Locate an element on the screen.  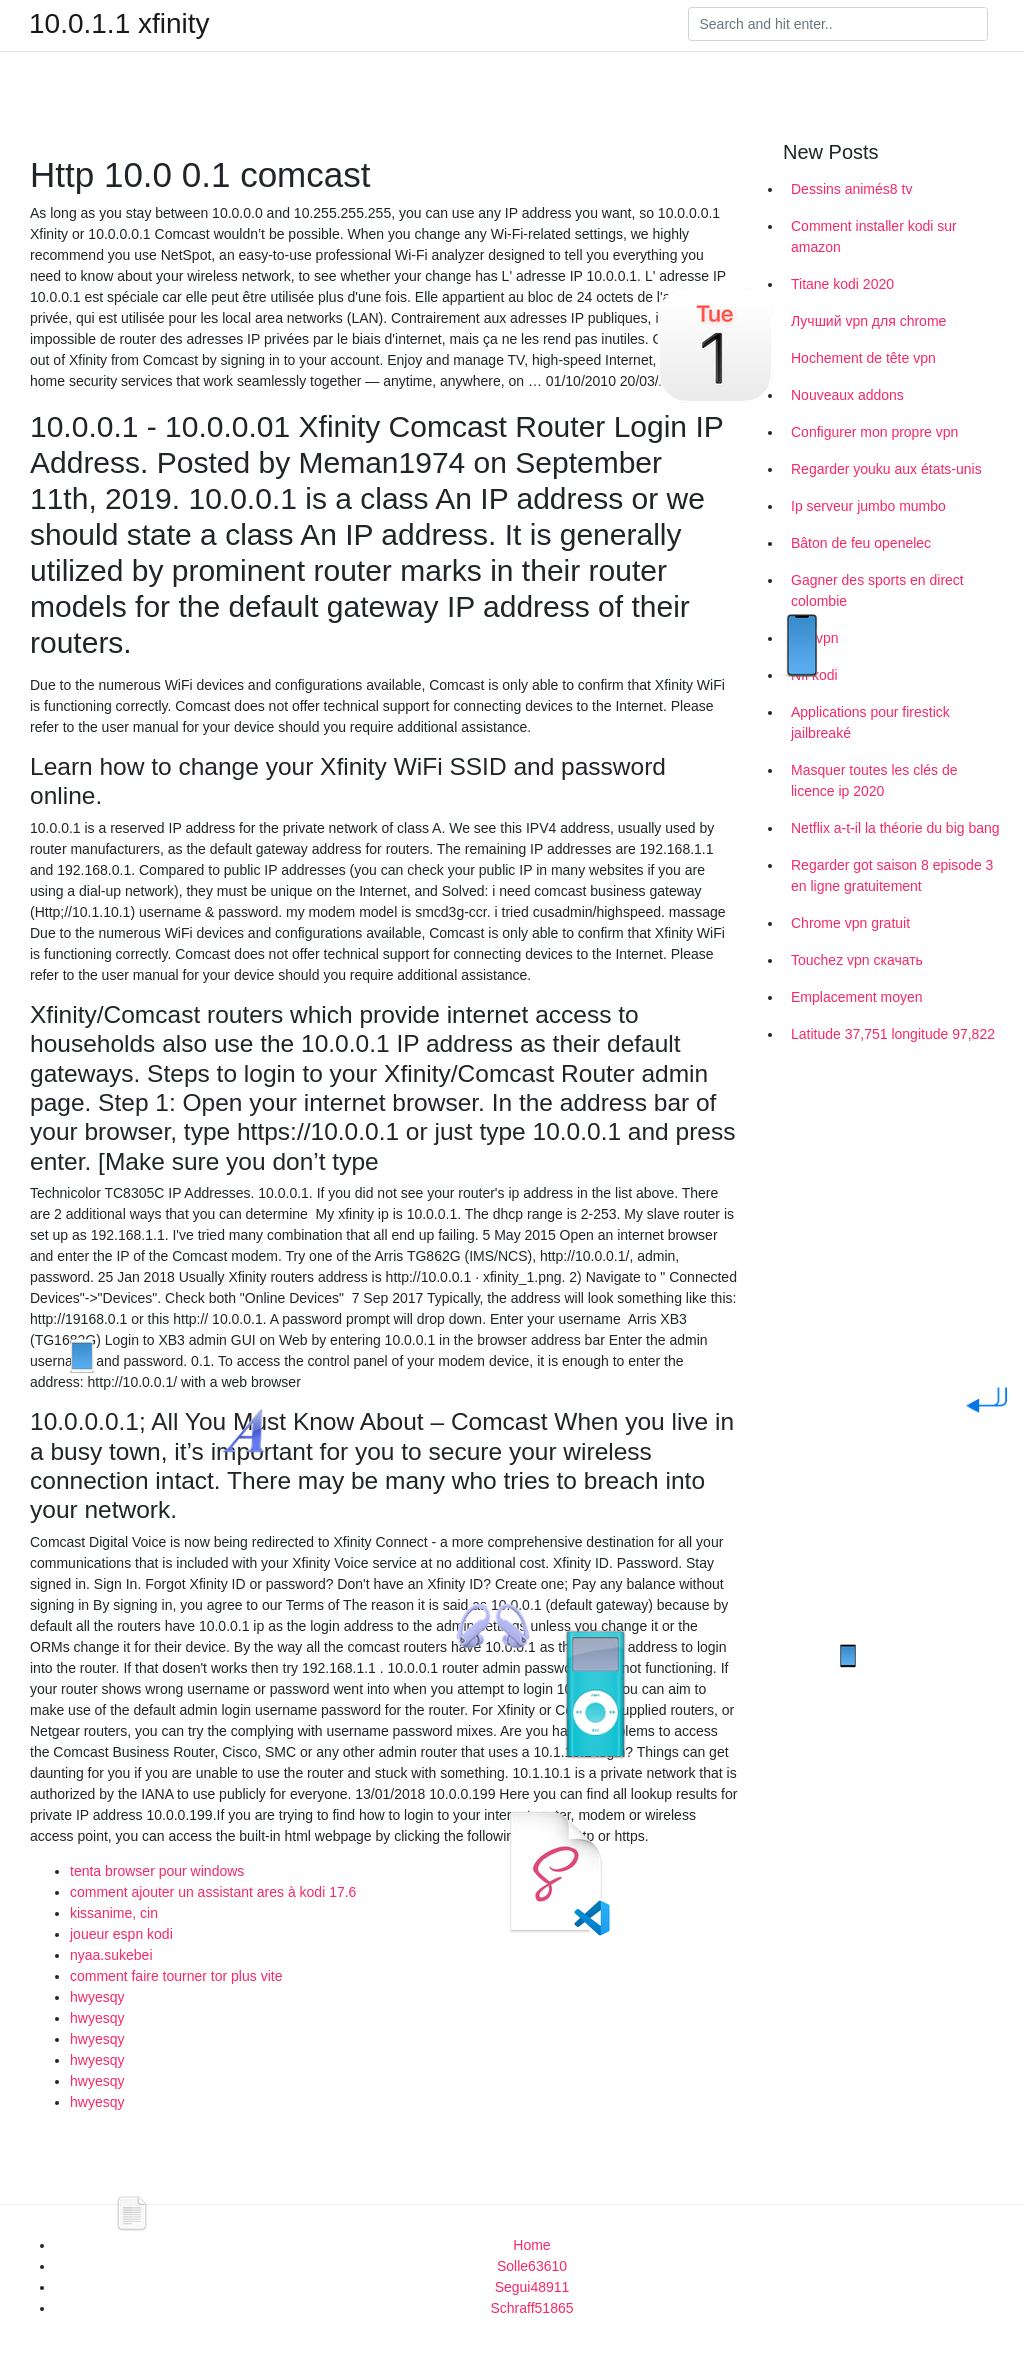
iPad mini device with cellular connectivity is located at coordinates (82, 1353).